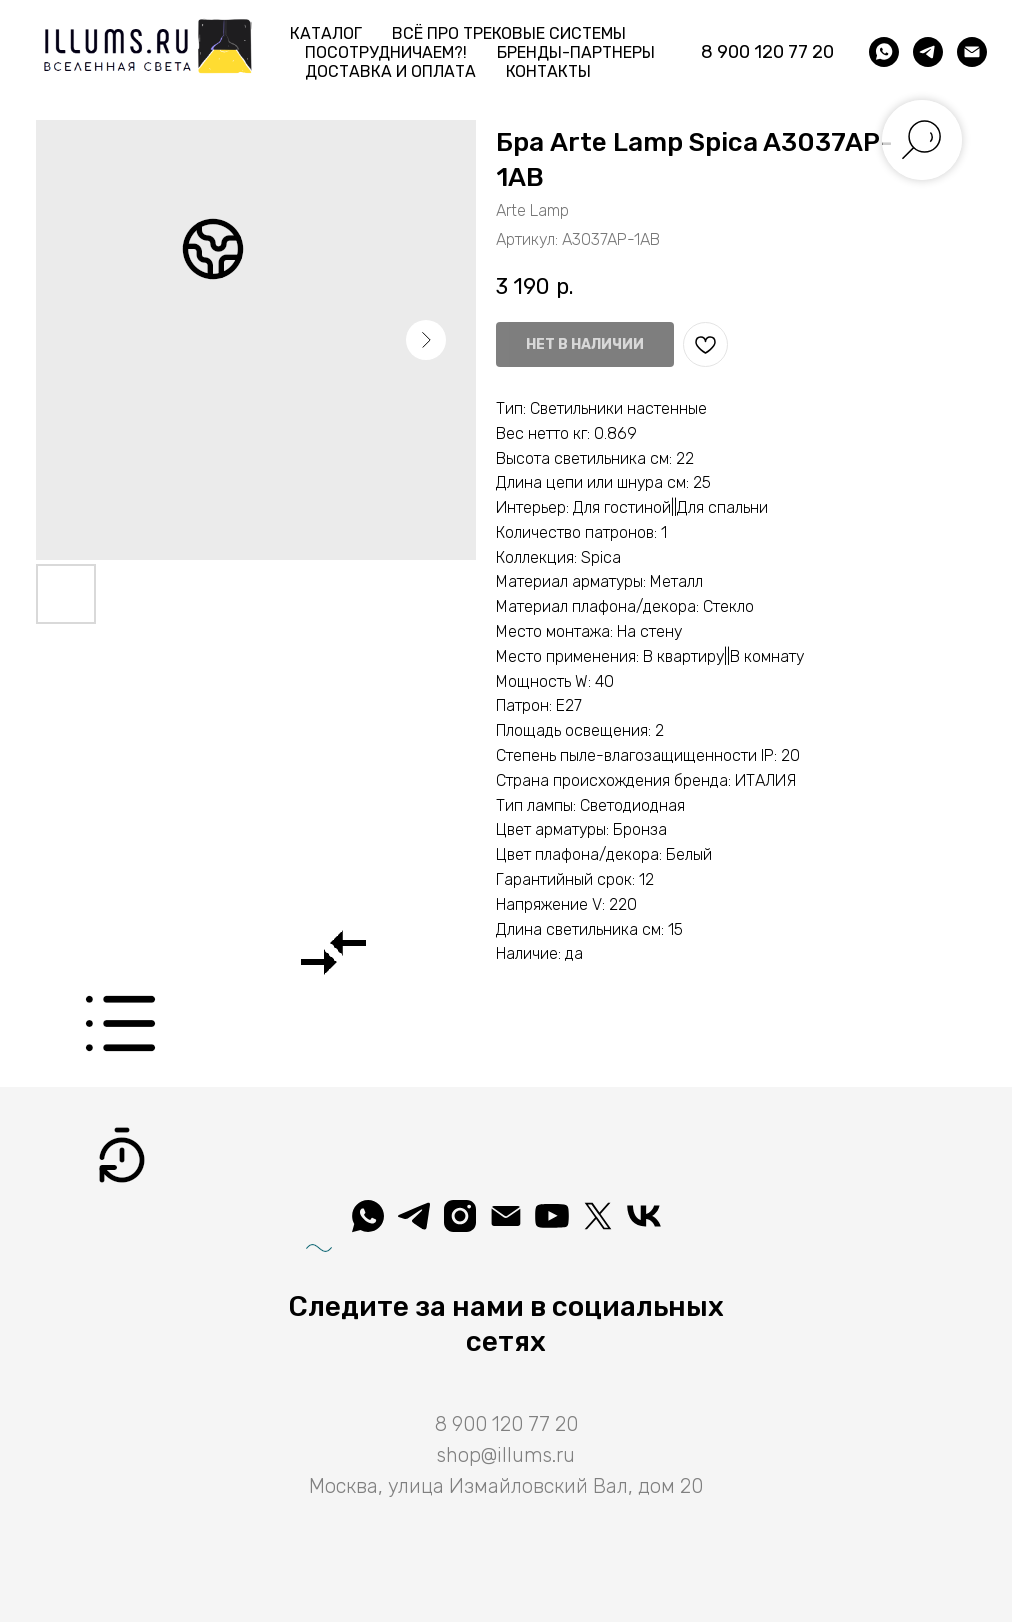  What do you see at coordinates (333, 952) in the screenshot?
I see `compare two items or selections` at bounding box center [333, 952].